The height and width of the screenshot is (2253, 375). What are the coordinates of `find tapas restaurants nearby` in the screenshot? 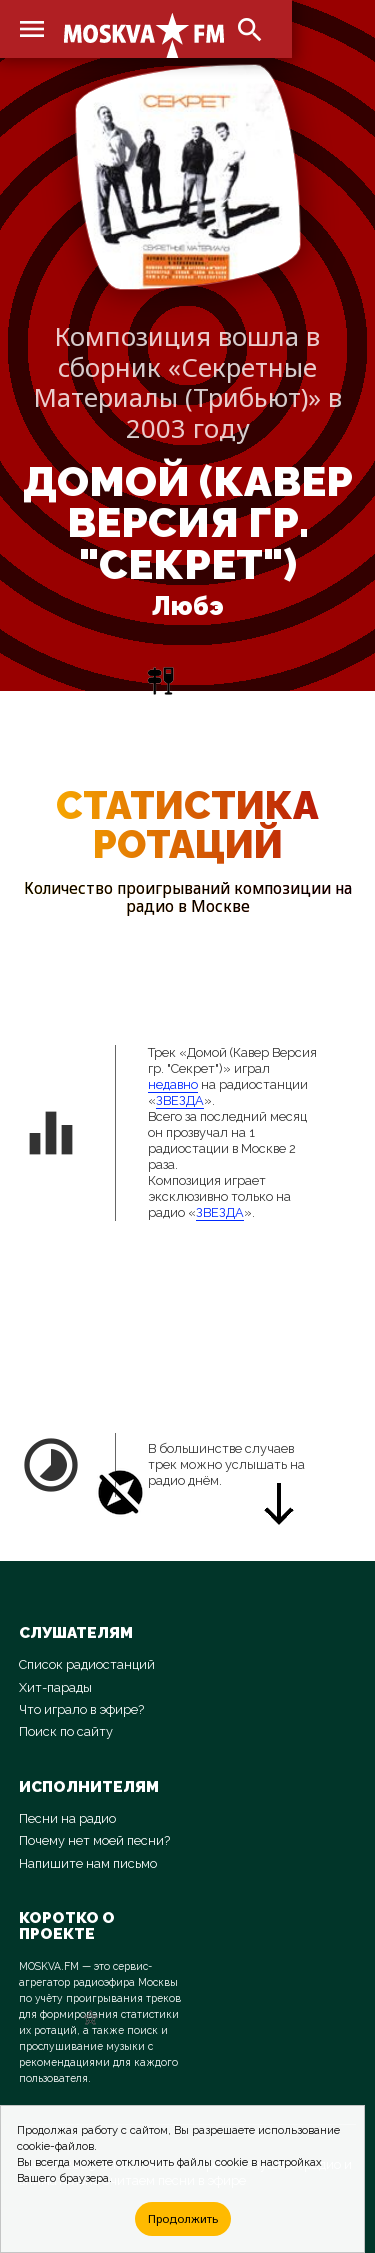 It's located at (161, 681).